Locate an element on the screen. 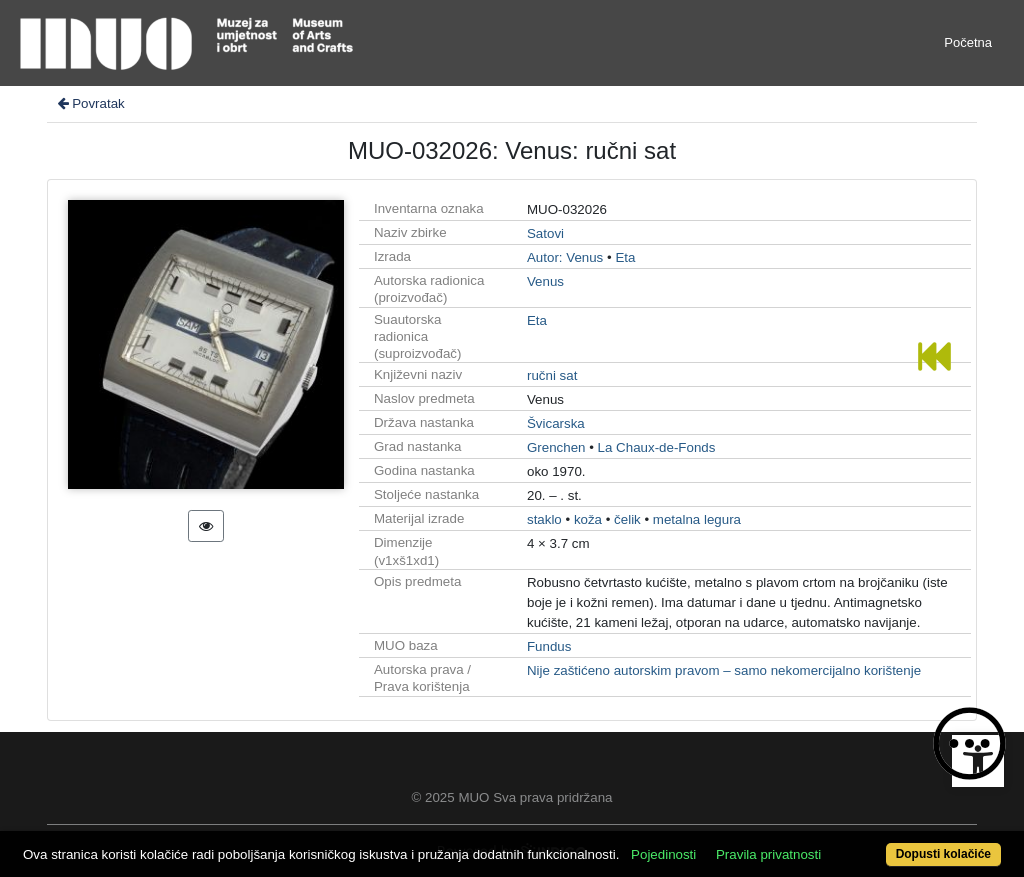 The height and width of the screenshot is (877, 1024). access more options or actions is located at coordinates (969, 743).